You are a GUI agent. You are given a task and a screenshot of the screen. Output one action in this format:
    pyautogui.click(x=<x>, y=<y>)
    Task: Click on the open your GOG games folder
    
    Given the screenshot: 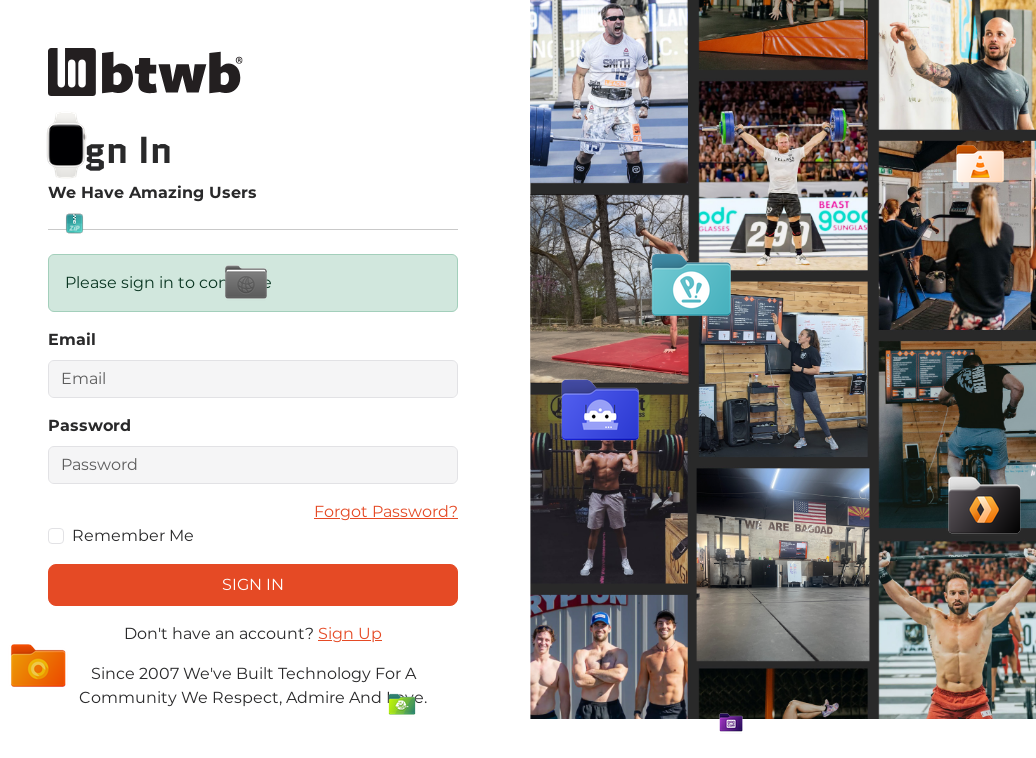 What is the action you would take?
    pyautogui.click(x=731, y=723)
    